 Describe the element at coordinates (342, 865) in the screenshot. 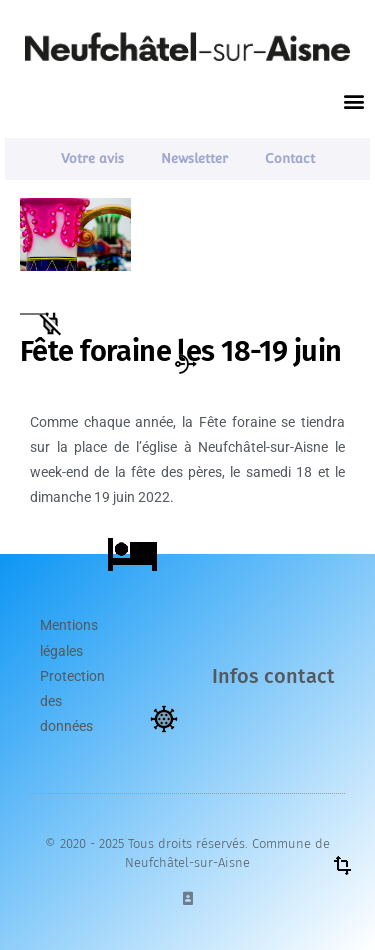

I see `transform or resize an image` at that location.